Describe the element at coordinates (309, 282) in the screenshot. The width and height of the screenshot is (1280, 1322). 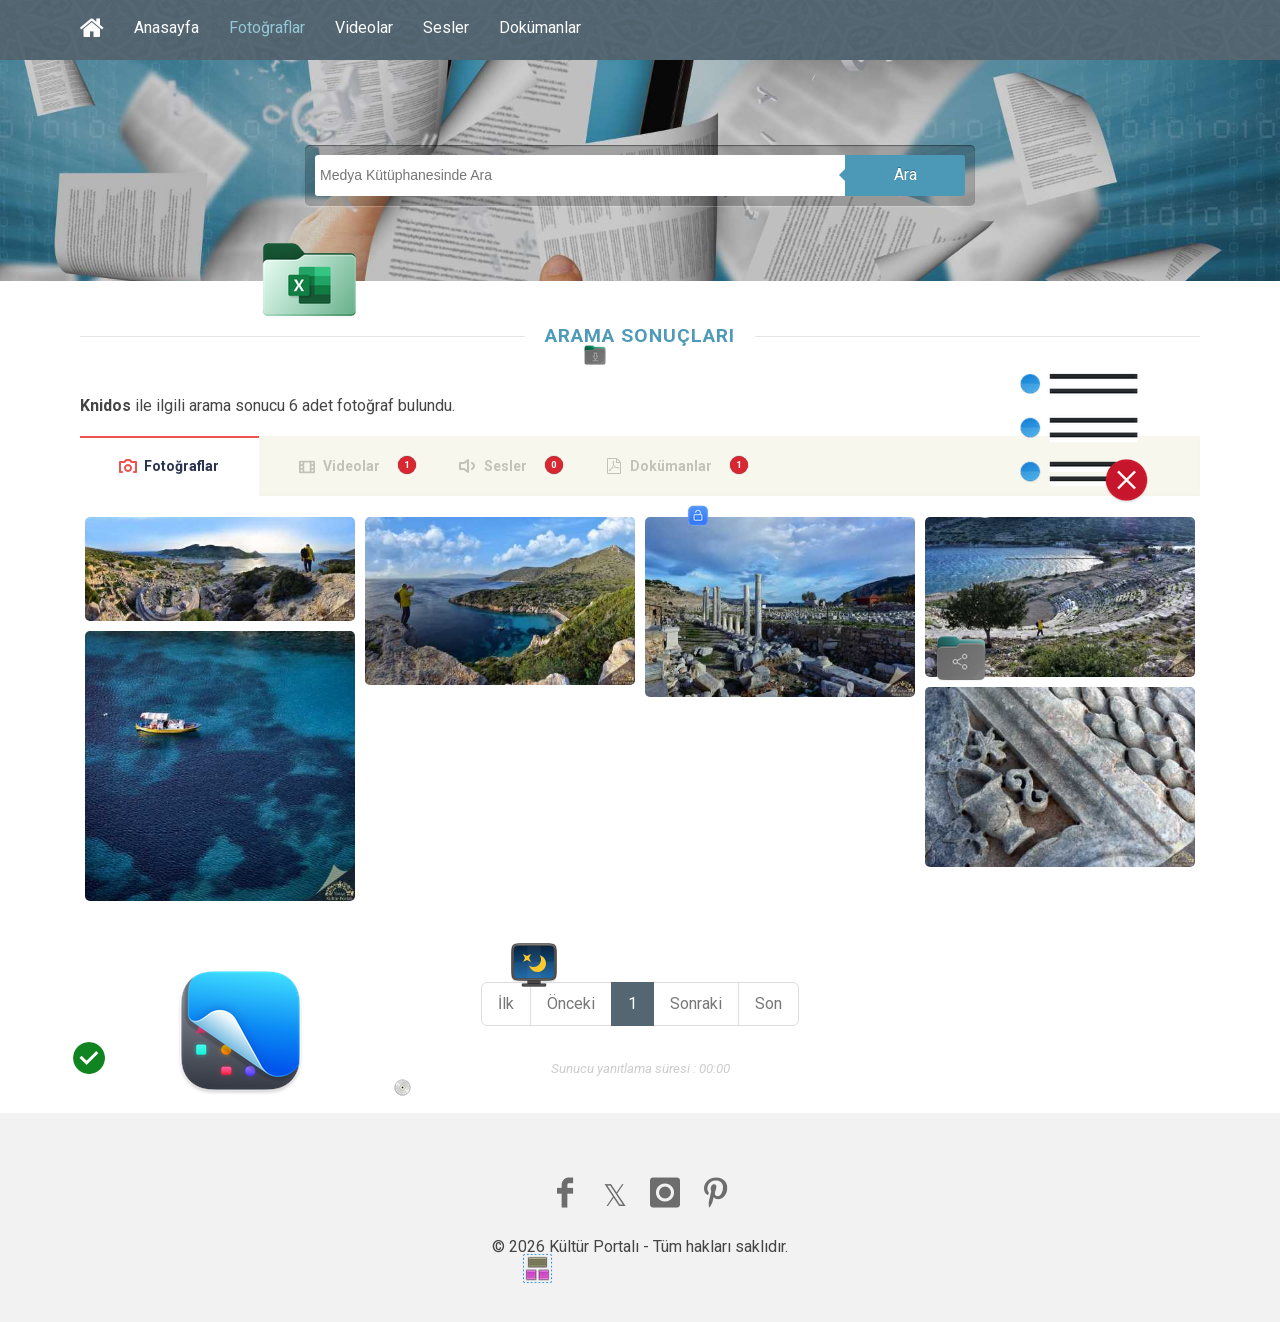
I see `open folder containing Excel spreadsheets` at that location.